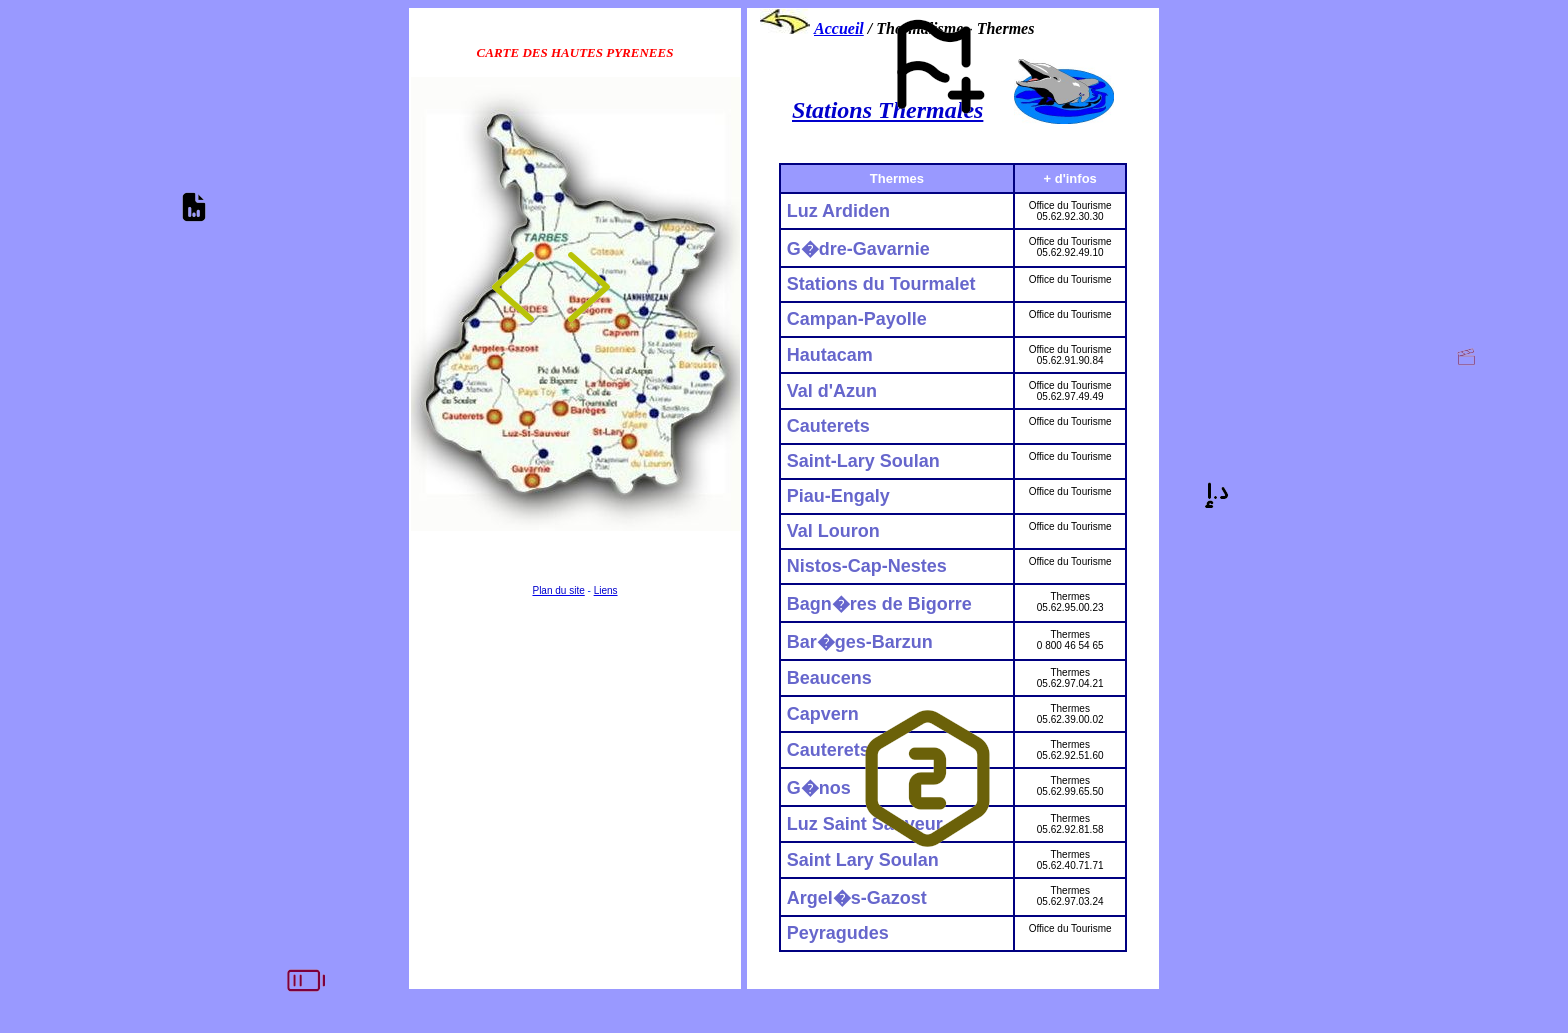  I want to click on indicates medium battery level, so click(305, 980).